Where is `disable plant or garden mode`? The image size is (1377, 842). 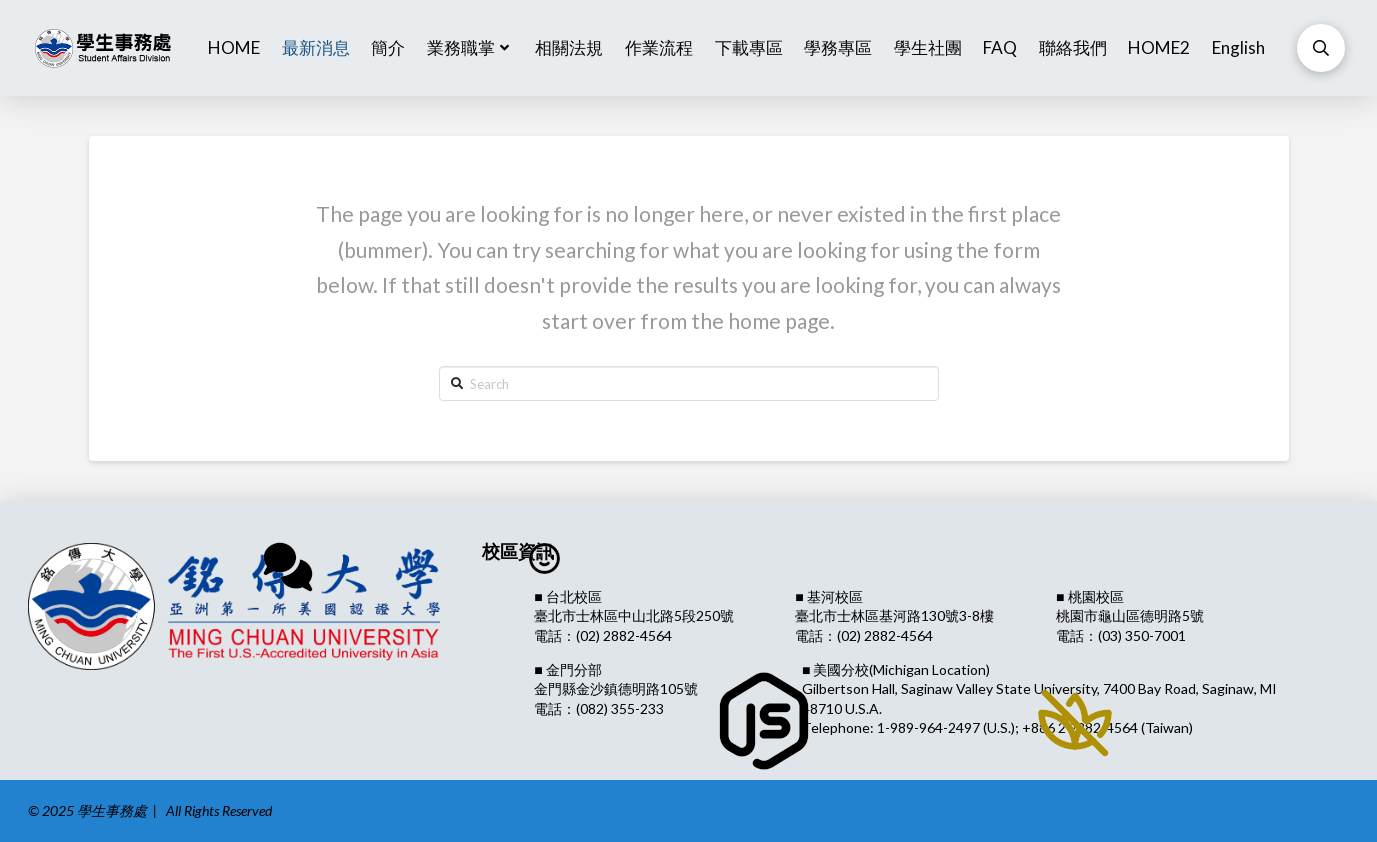 disable plant or garden mode is located at coordinates (1075, 723).